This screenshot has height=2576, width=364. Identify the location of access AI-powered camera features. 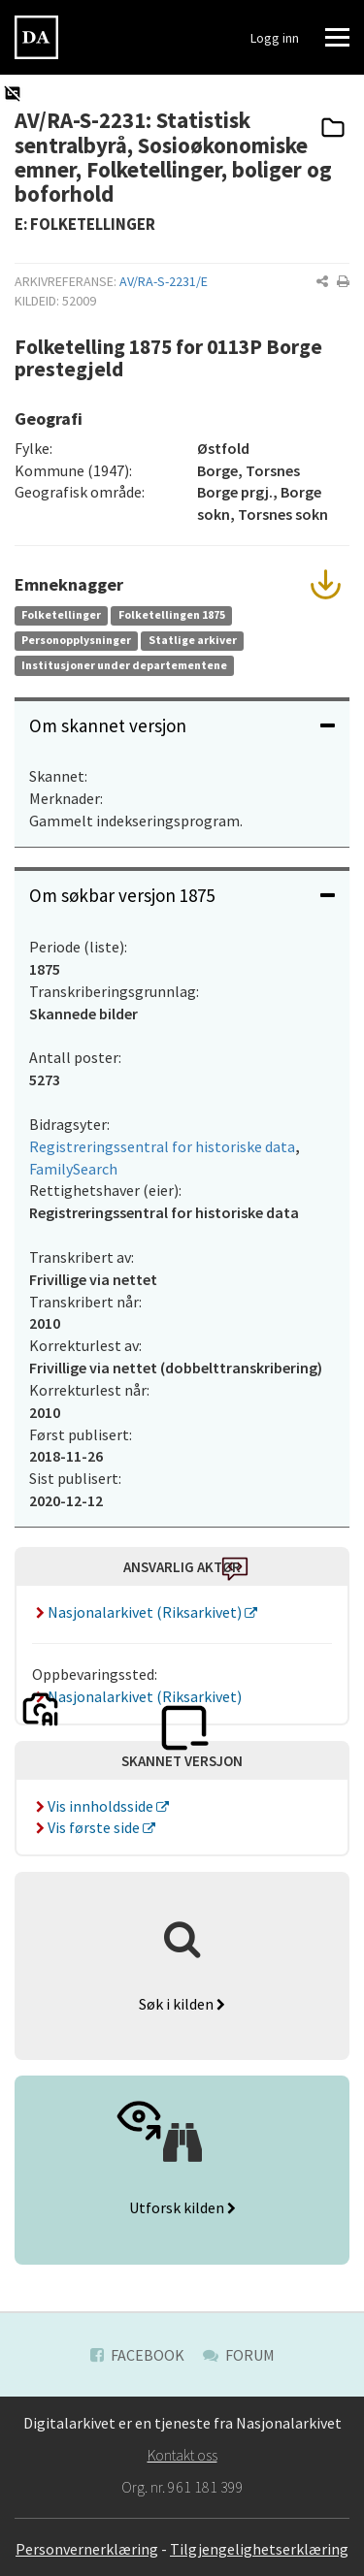
(40, 1708).